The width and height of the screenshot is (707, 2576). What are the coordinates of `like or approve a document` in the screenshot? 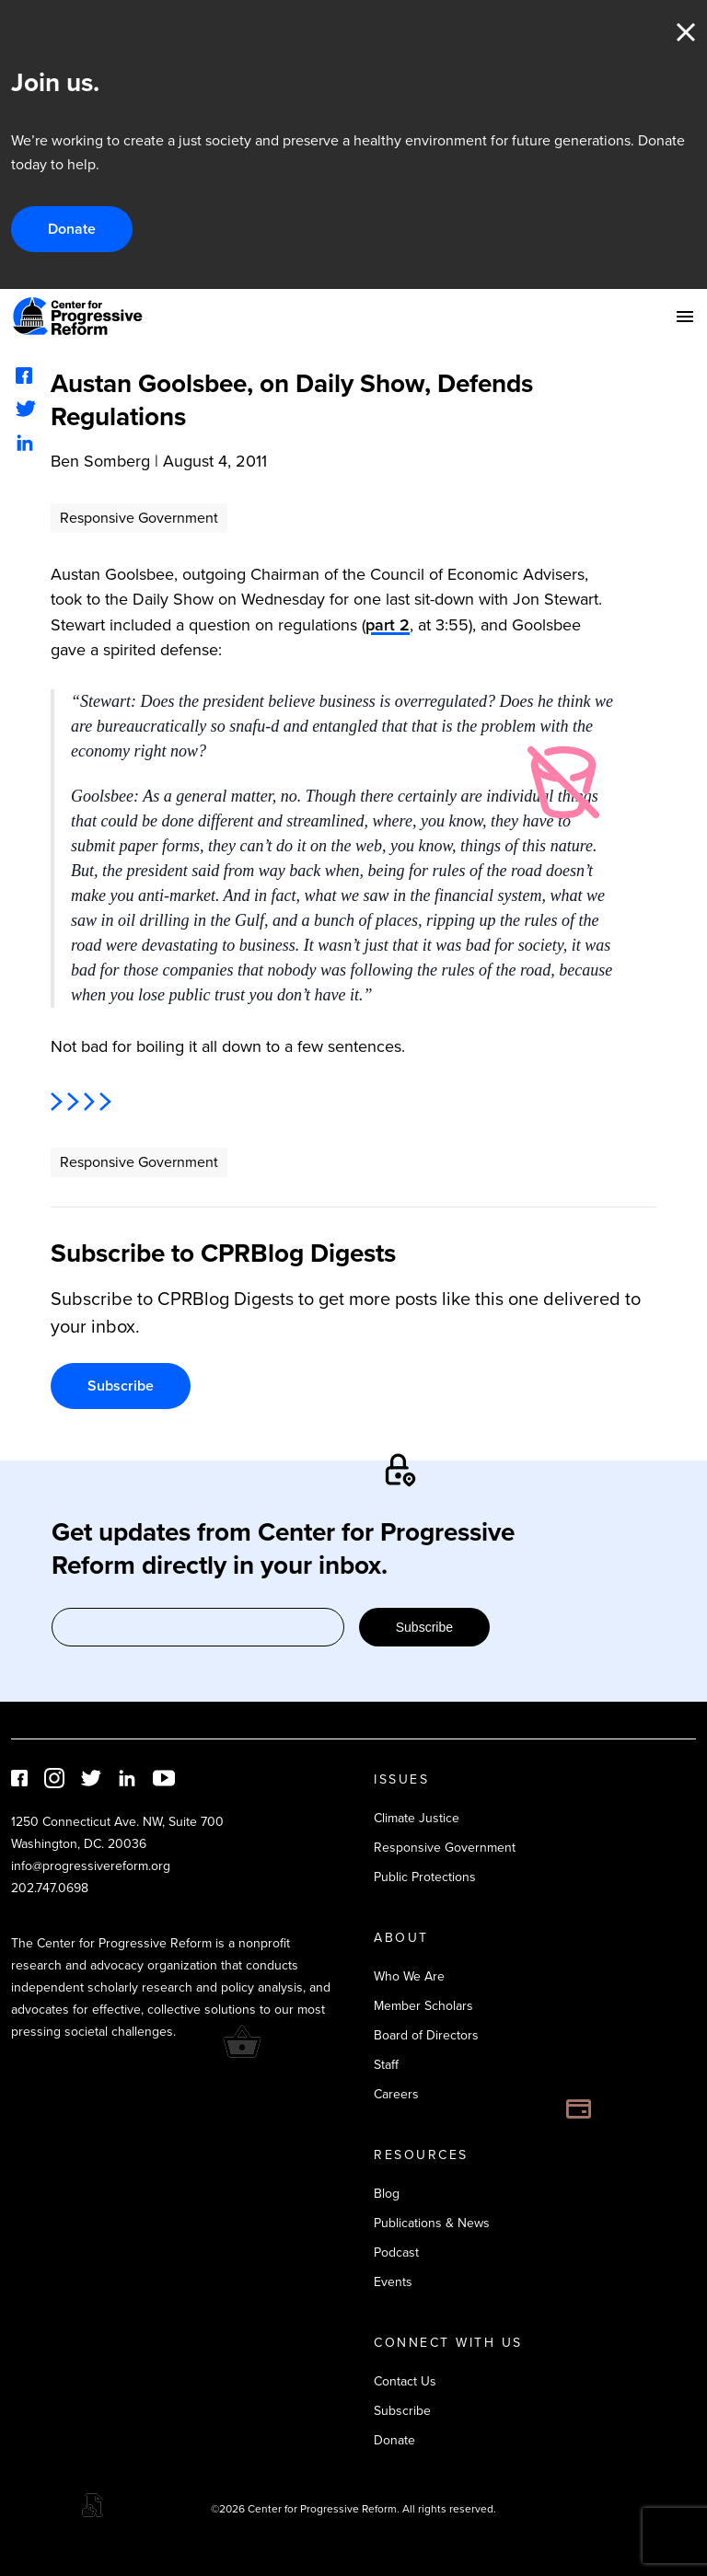 It's located at (94, 2505).